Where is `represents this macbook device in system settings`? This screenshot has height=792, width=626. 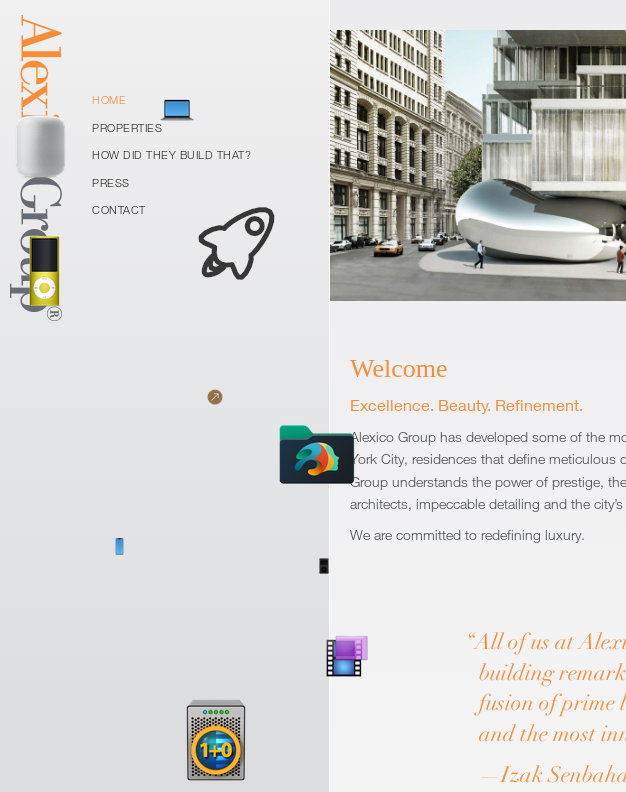 represents this macbook device in system settings is located at coordinates (177, 107).